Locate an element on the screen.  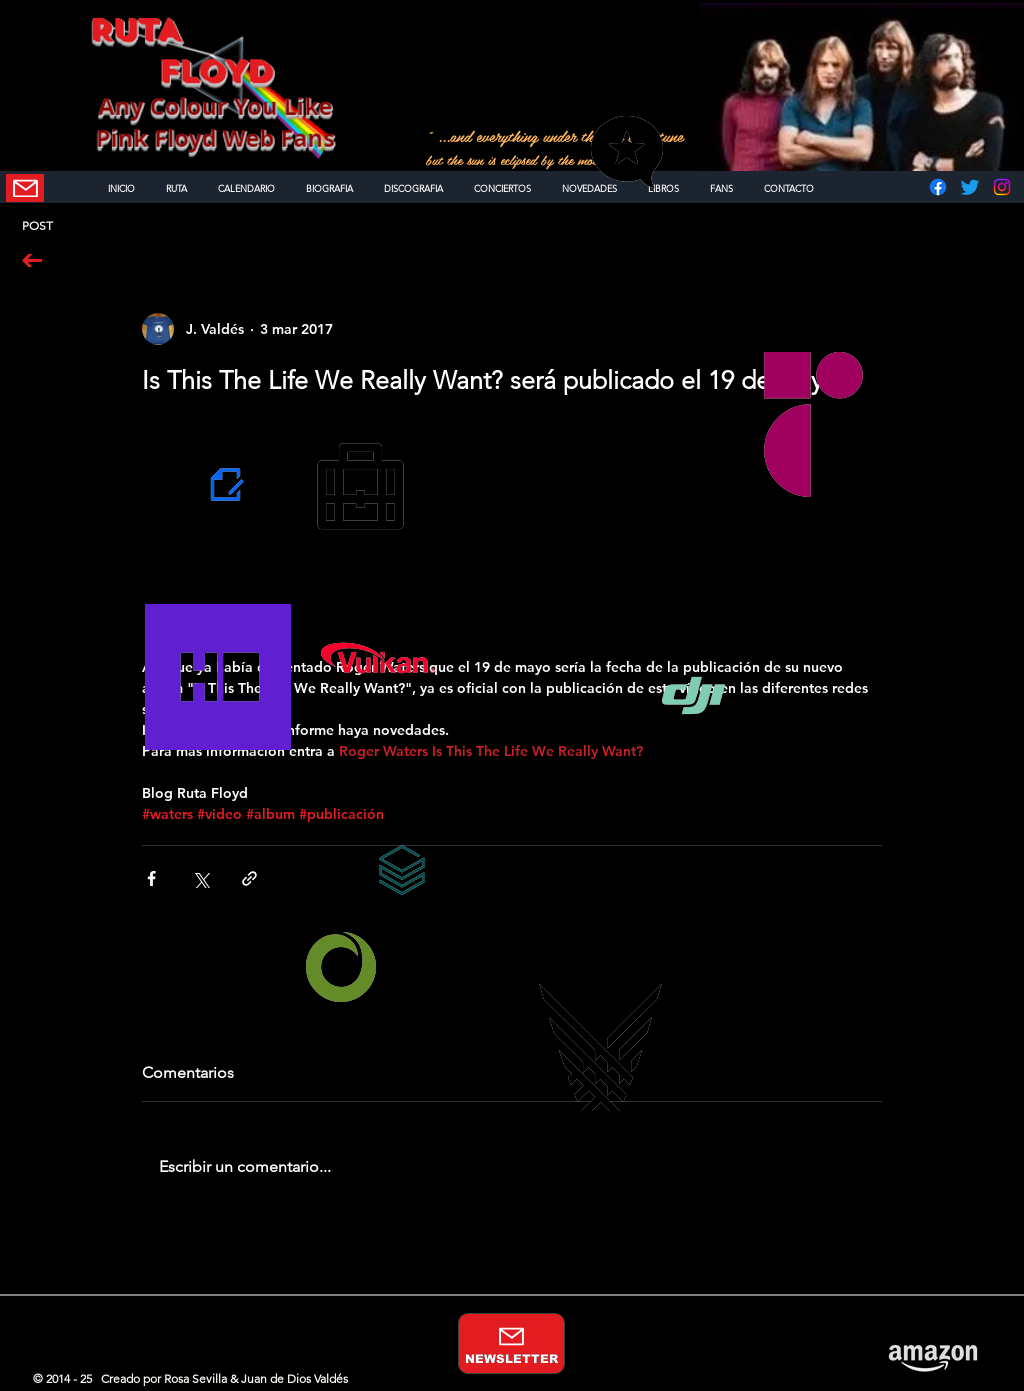
singlestore database service is located at coordinates (341, 967).